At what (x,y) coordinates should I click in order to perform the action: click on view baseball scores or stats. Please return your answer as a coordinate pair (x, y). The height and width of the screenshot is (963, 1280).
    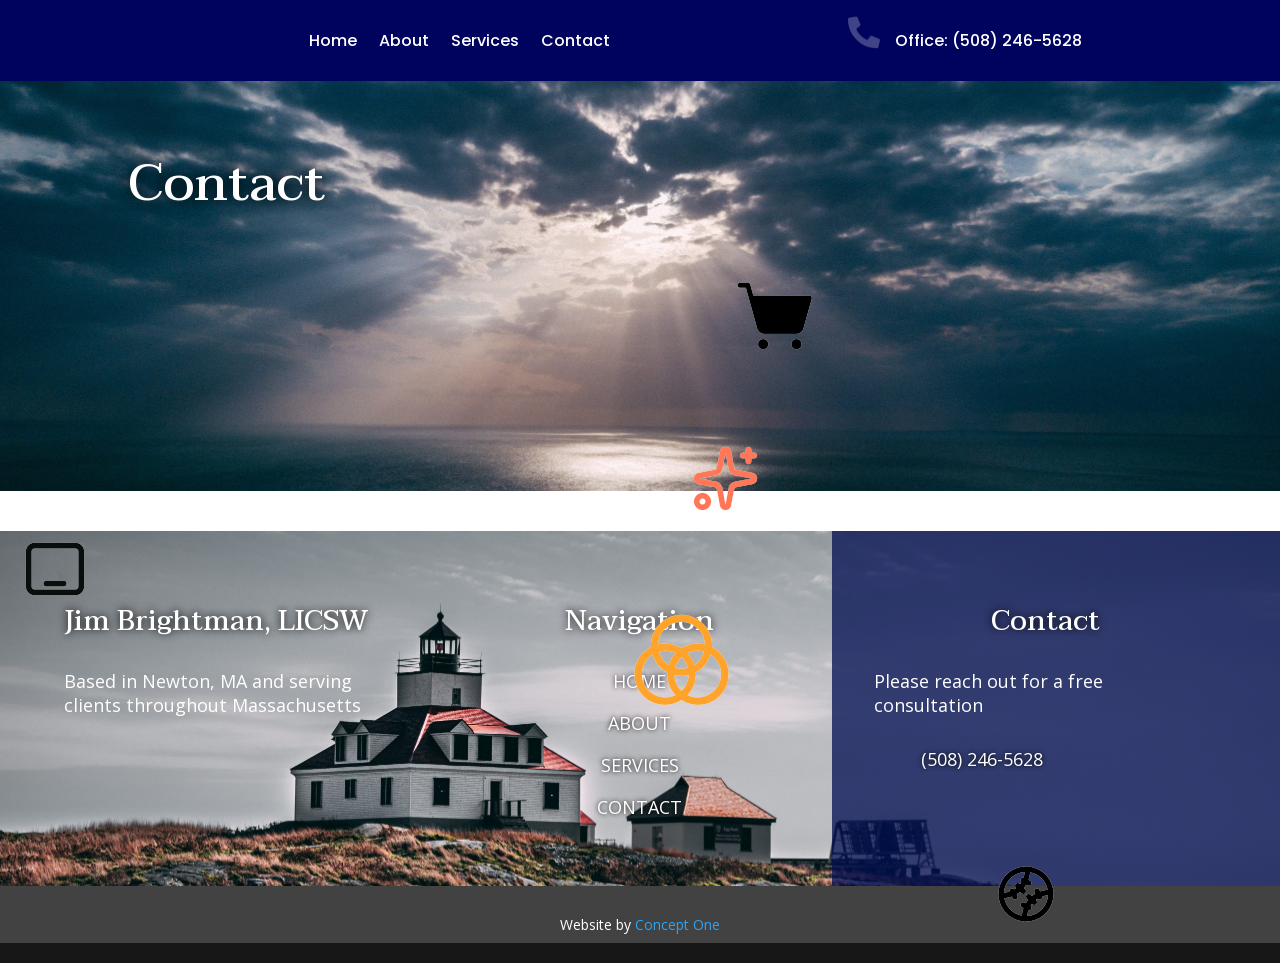
    Looking at the image, I should click on (1026, 894).